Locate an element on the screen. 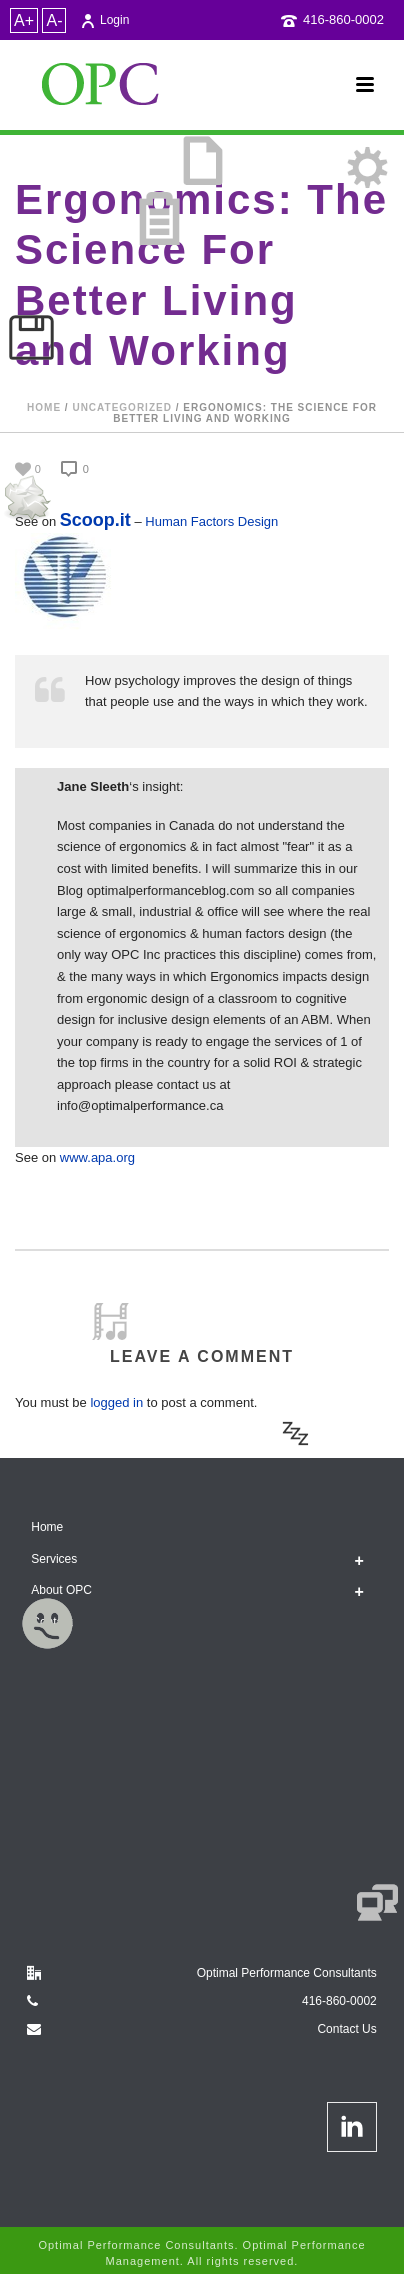 This screenshot has height=2274, width=404. indicates battery is fully charged is located at coordinates (159, 218).